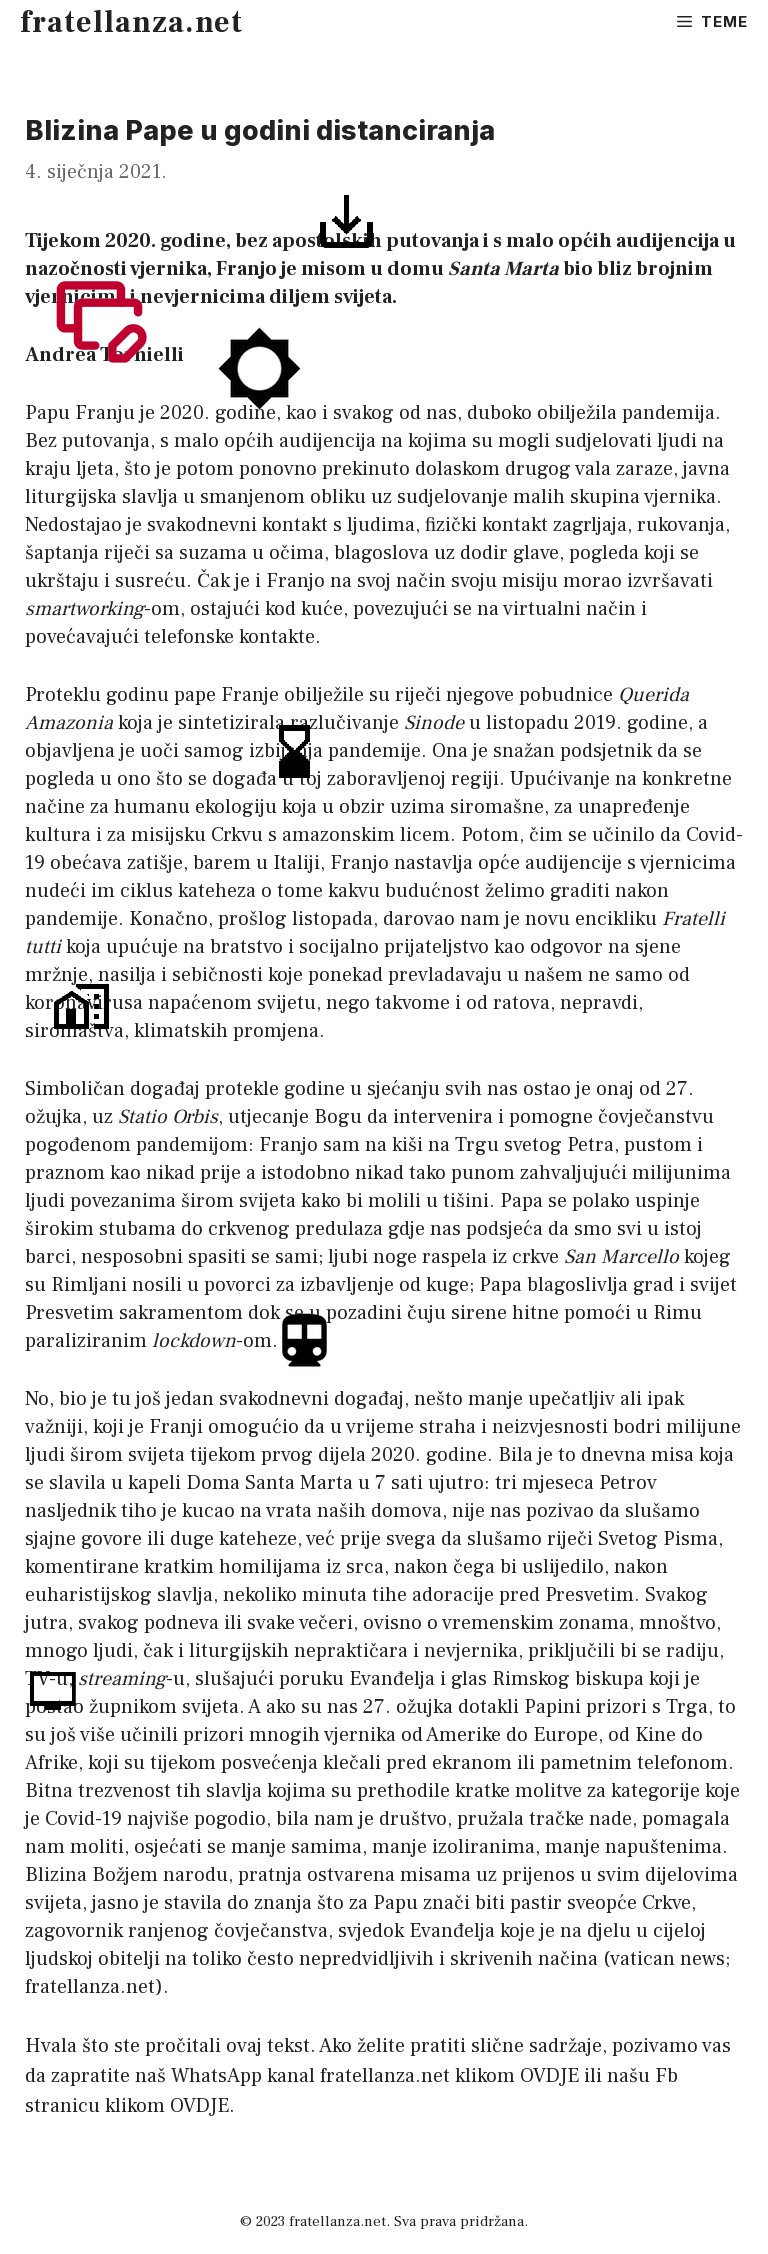 Image resolution: width=768 pixels, height=2254 pixels. What do you see at coordinates (53, 1691) in the screenshot?
I see `access personal video content` at bounding box center [53, 1691].